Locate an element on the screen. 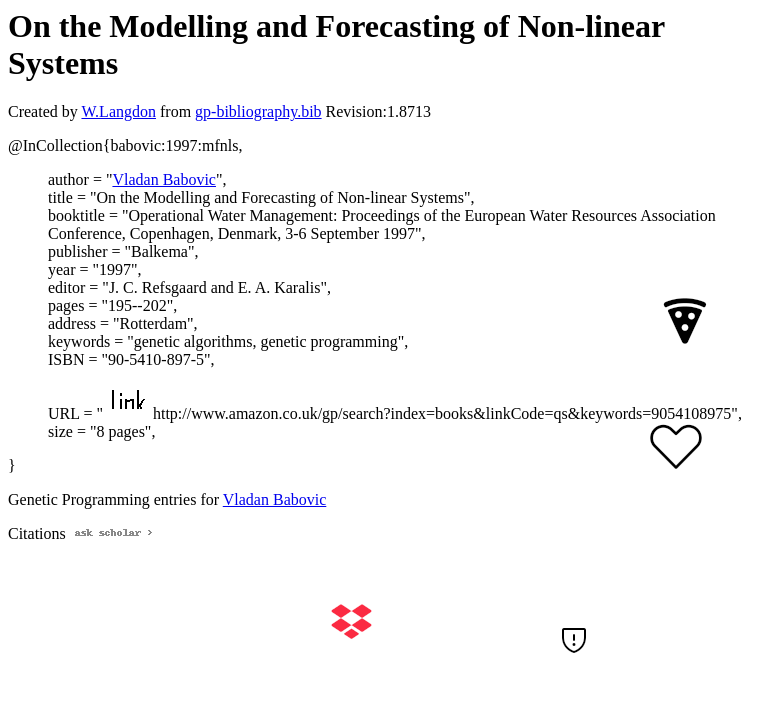  open Dropbox app is located at coordinates (351, 619).